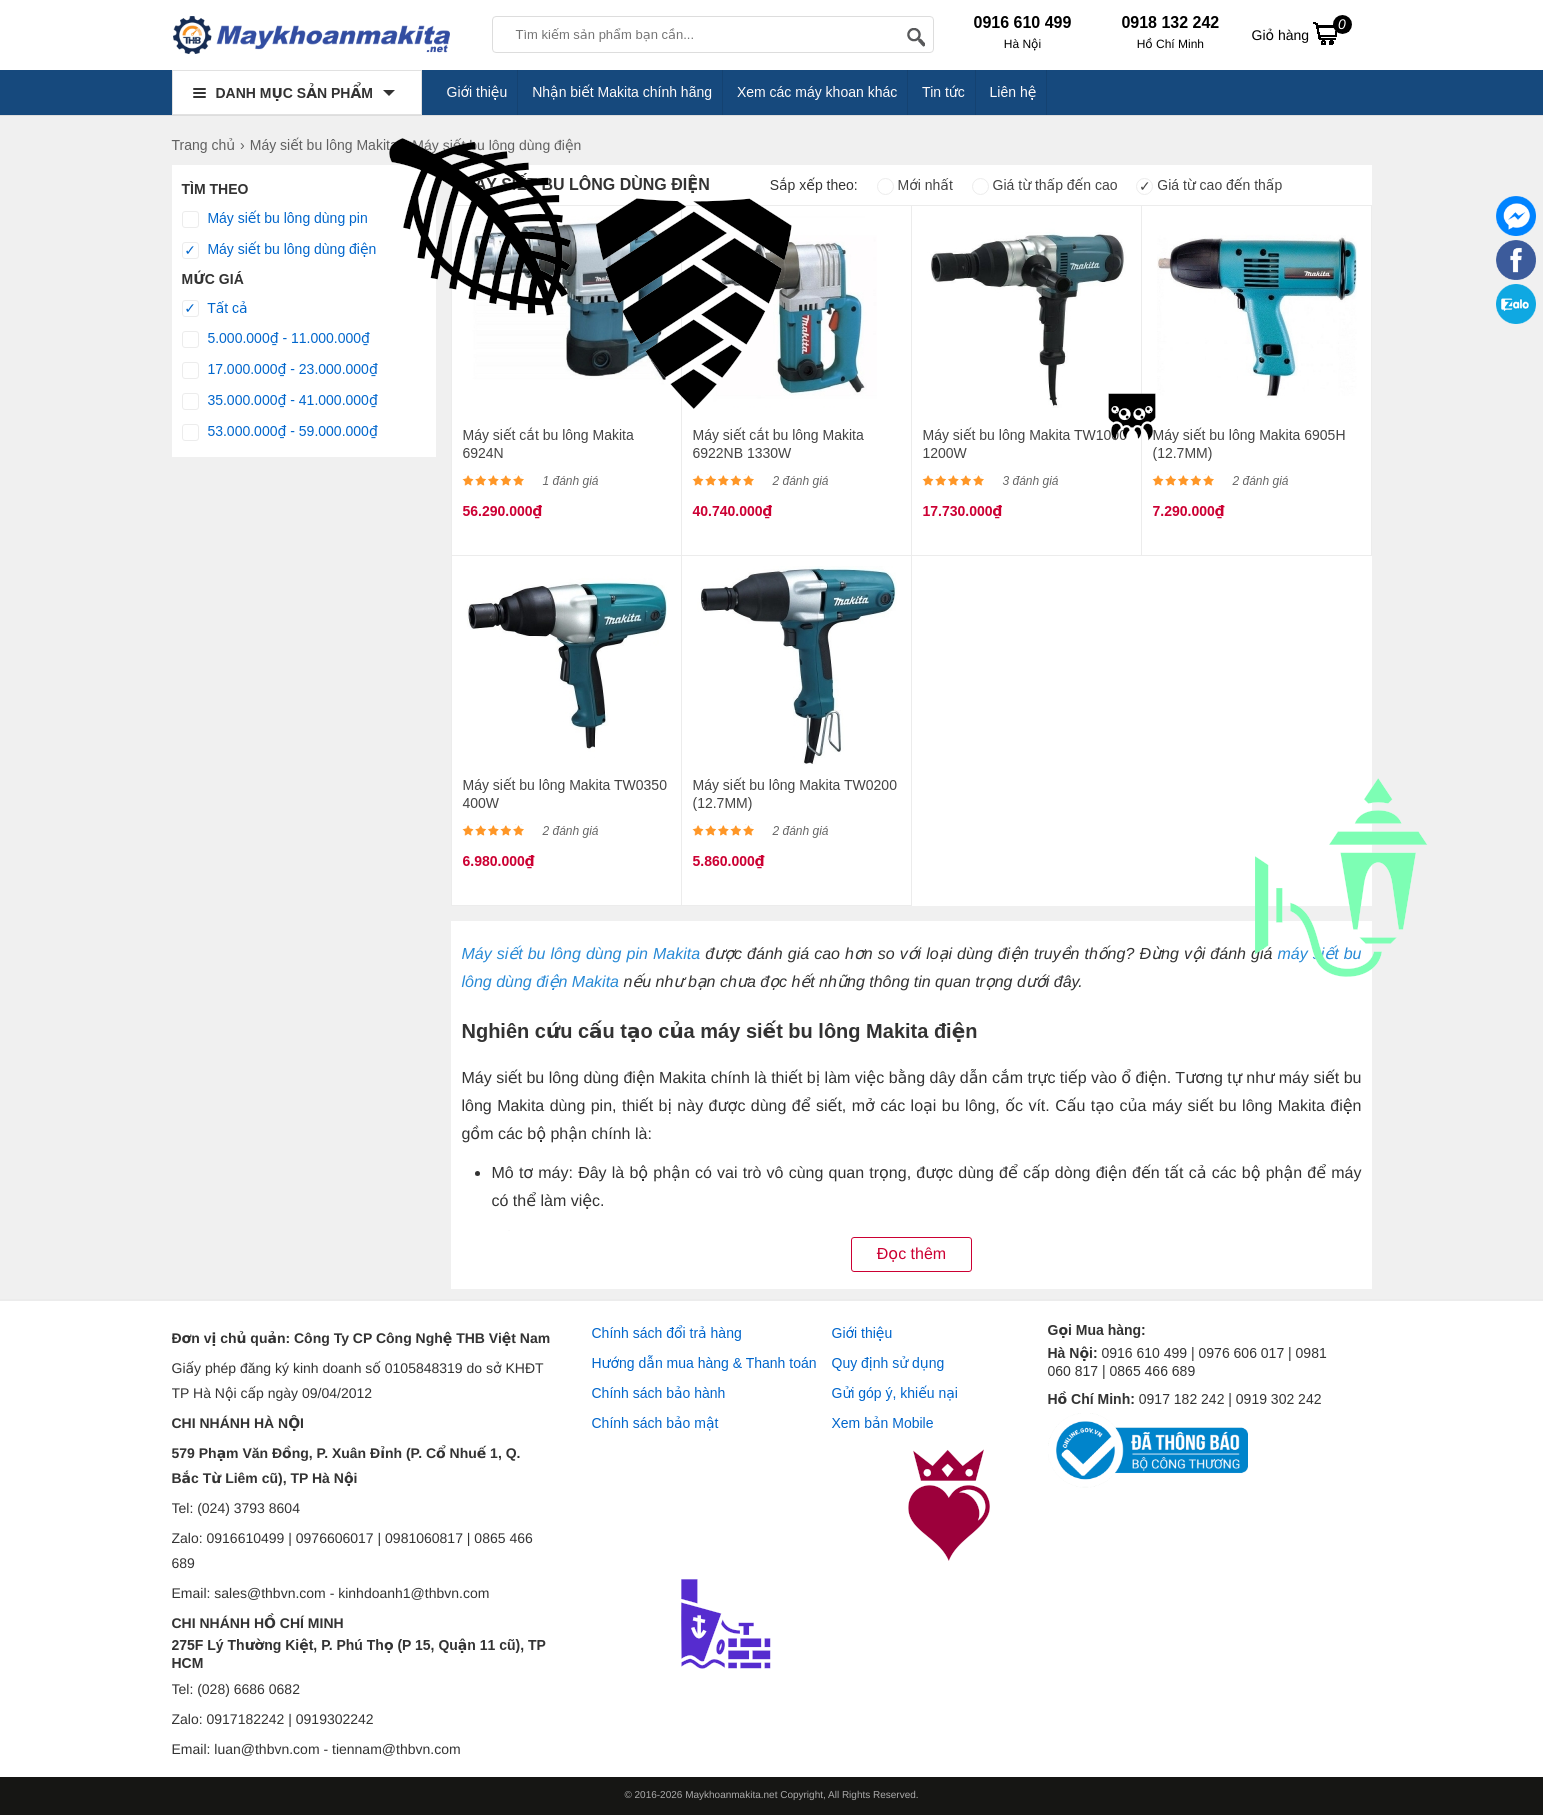  What do you see at coordinates (949, 1505) in the screenshot?
I see `mark as favorite or premium content` at bounding box center [949, 1505].